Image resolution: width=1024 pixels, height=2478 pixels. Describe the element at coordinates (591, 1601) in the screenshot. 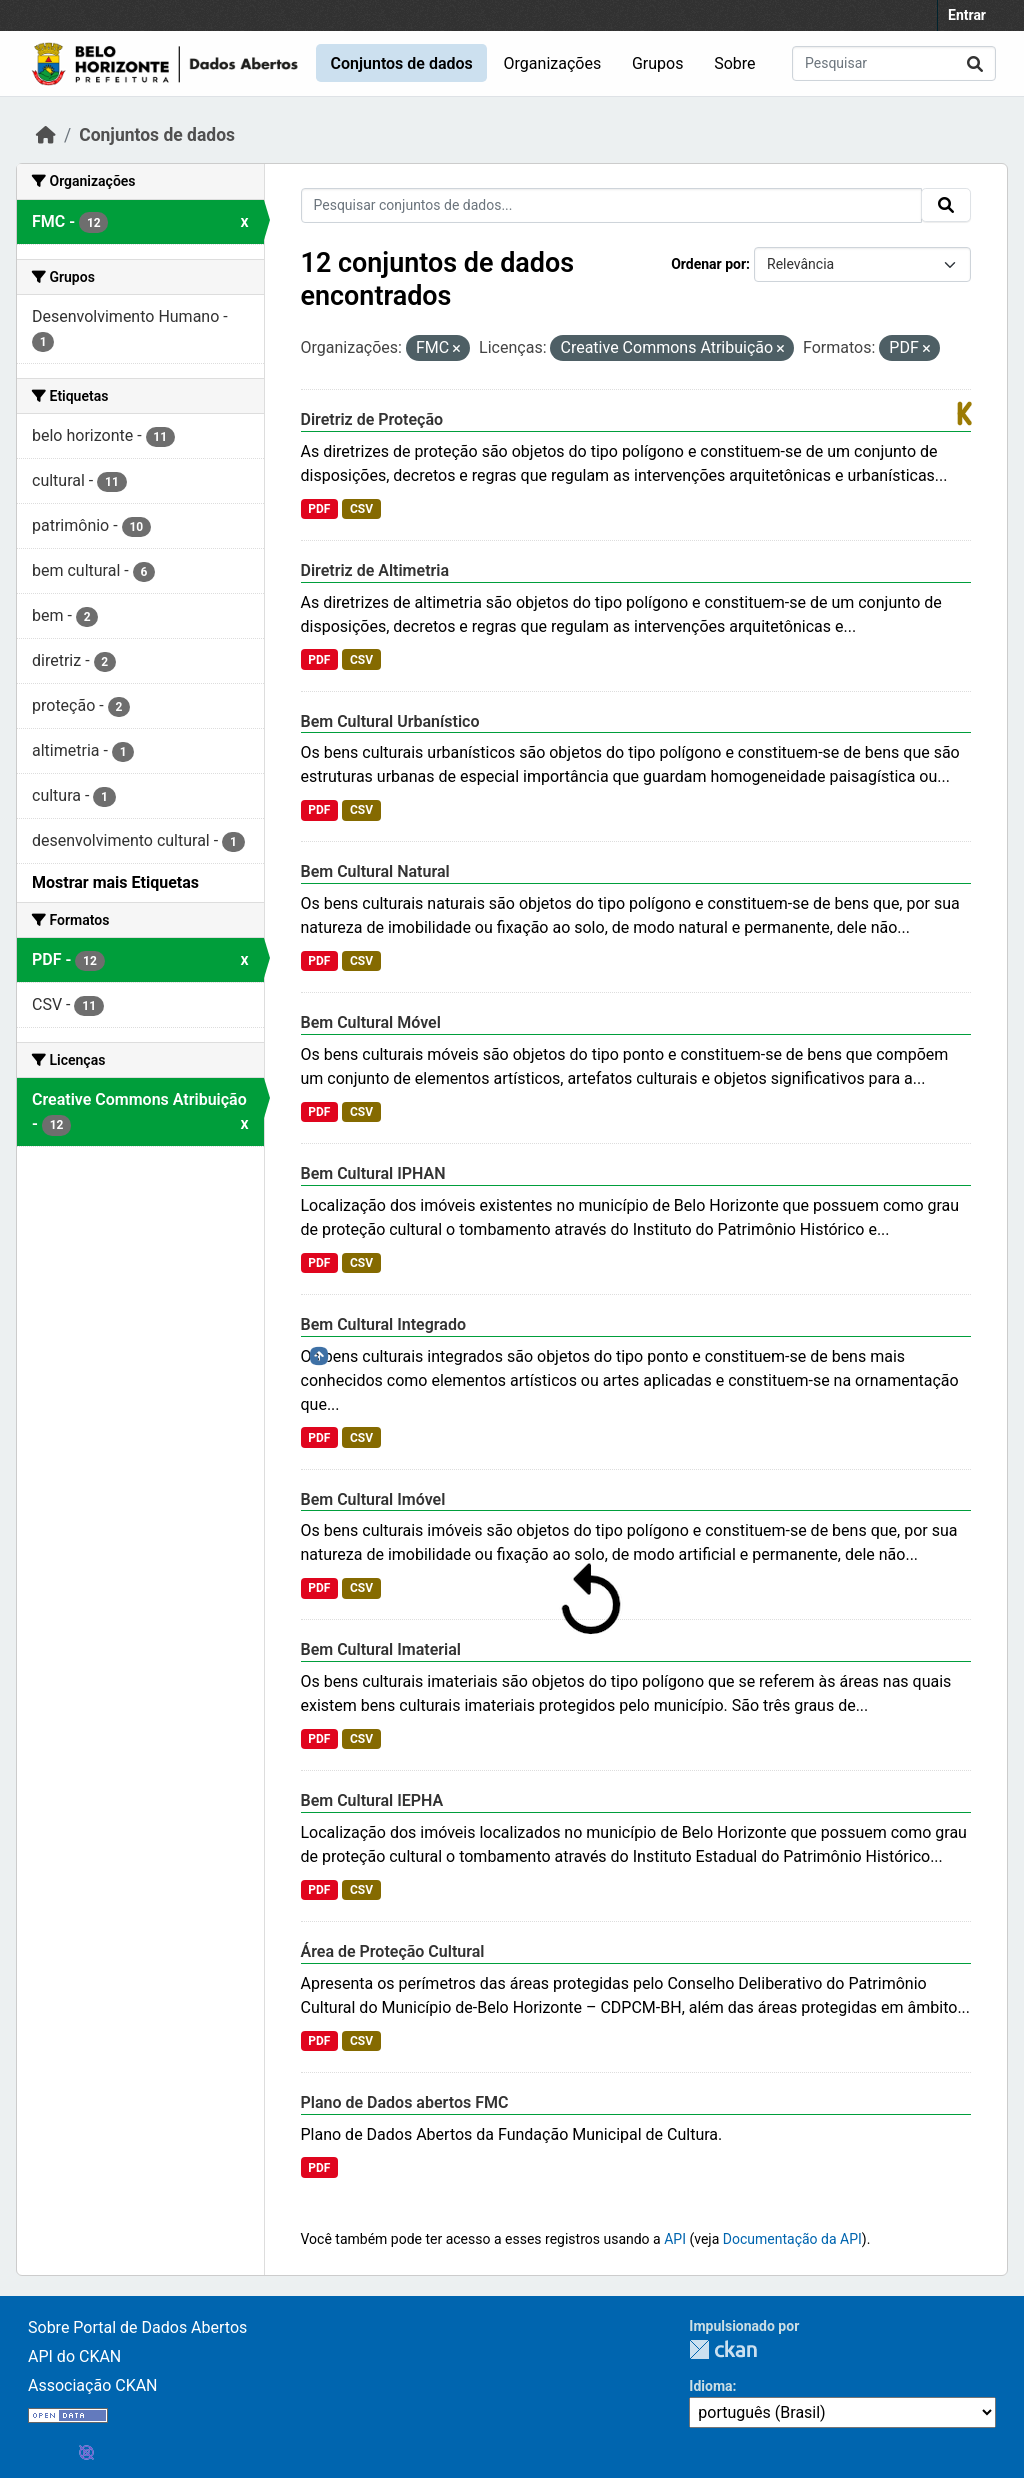

I see `replay or restart media from the beginning` at that location.